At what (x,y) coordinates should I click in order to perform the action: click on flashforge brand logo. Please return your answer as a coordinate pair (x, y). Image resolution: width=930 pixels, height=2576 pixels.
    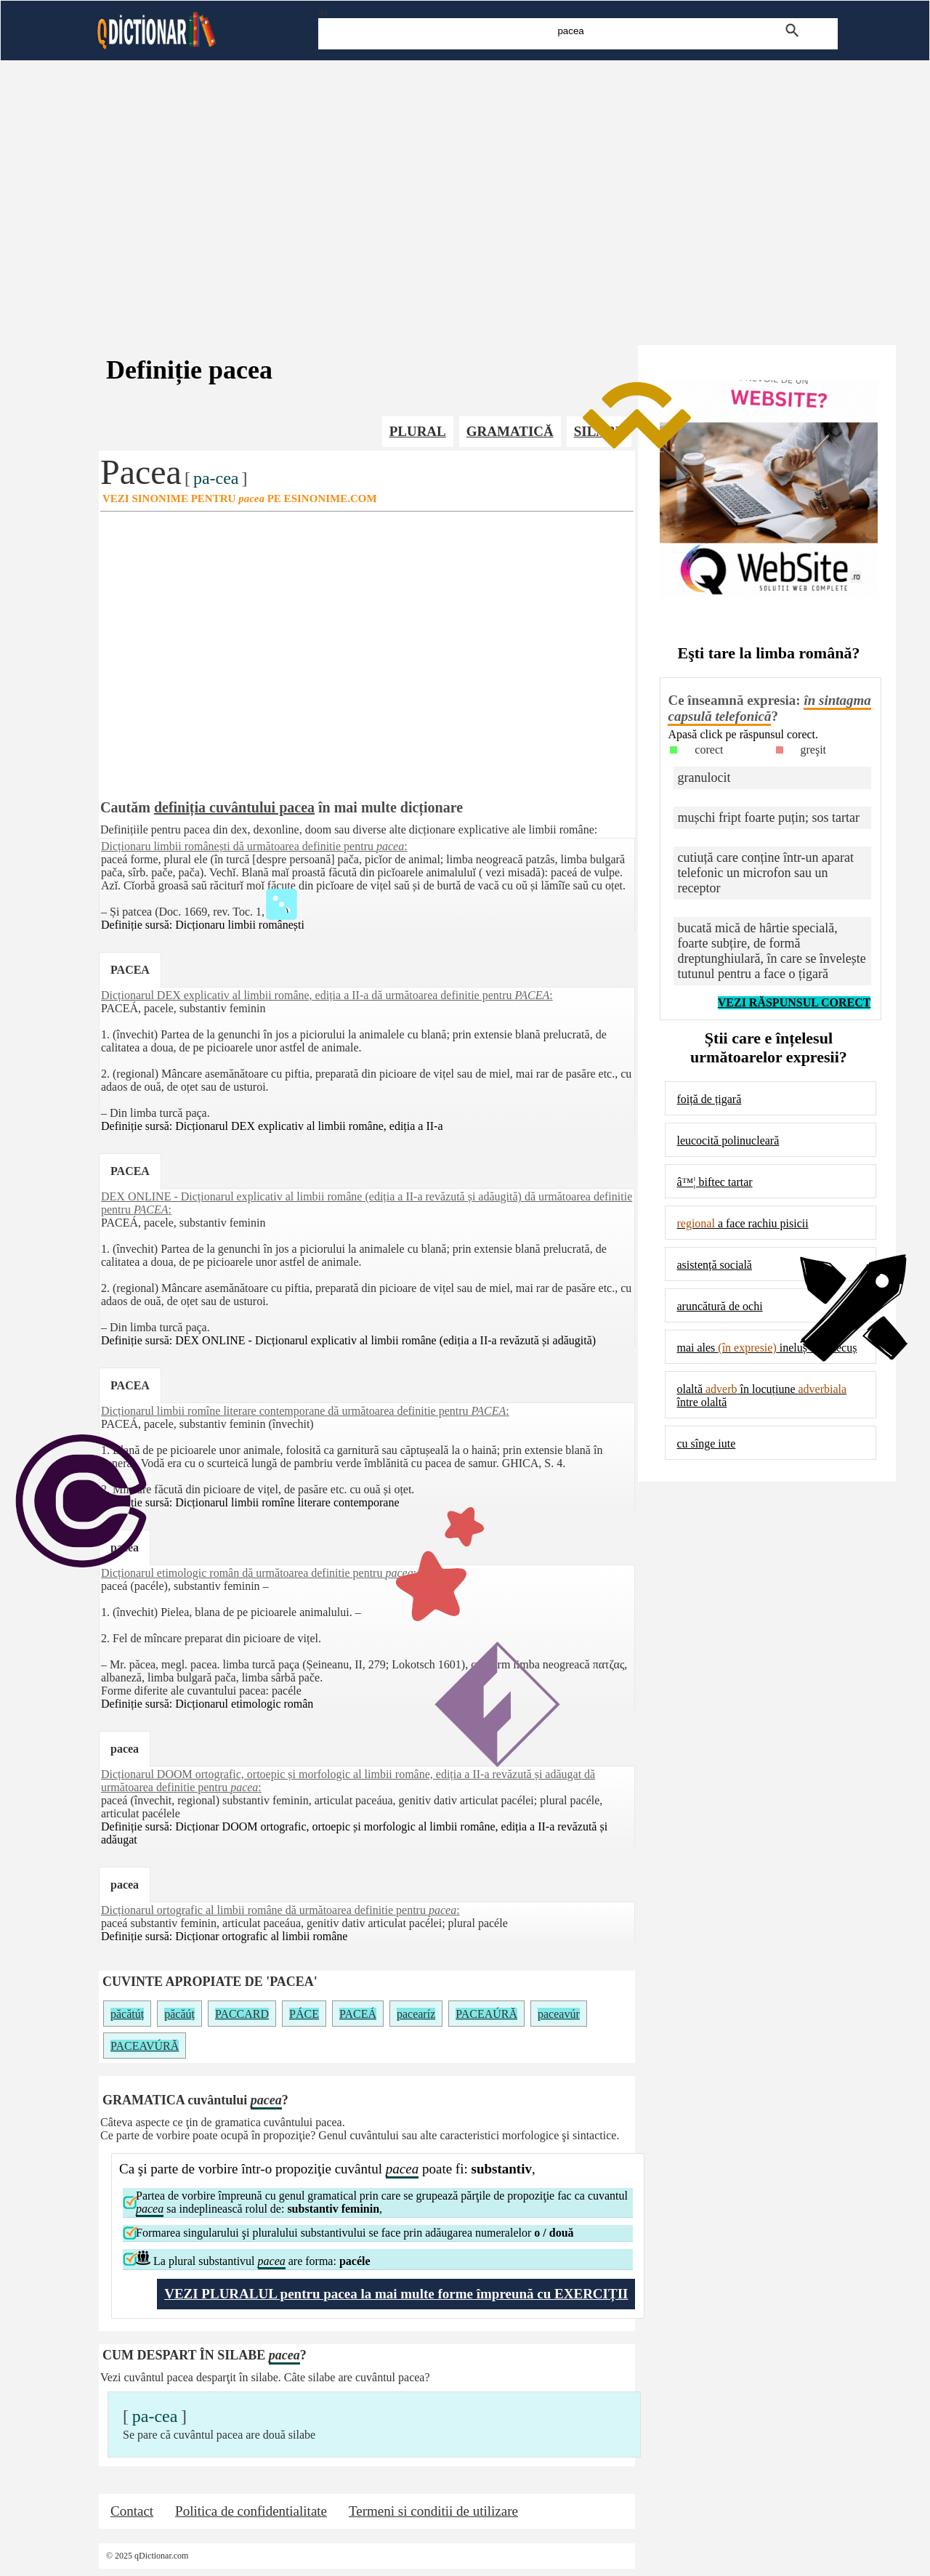
    Looking at the image, I should click on (497, 1704).